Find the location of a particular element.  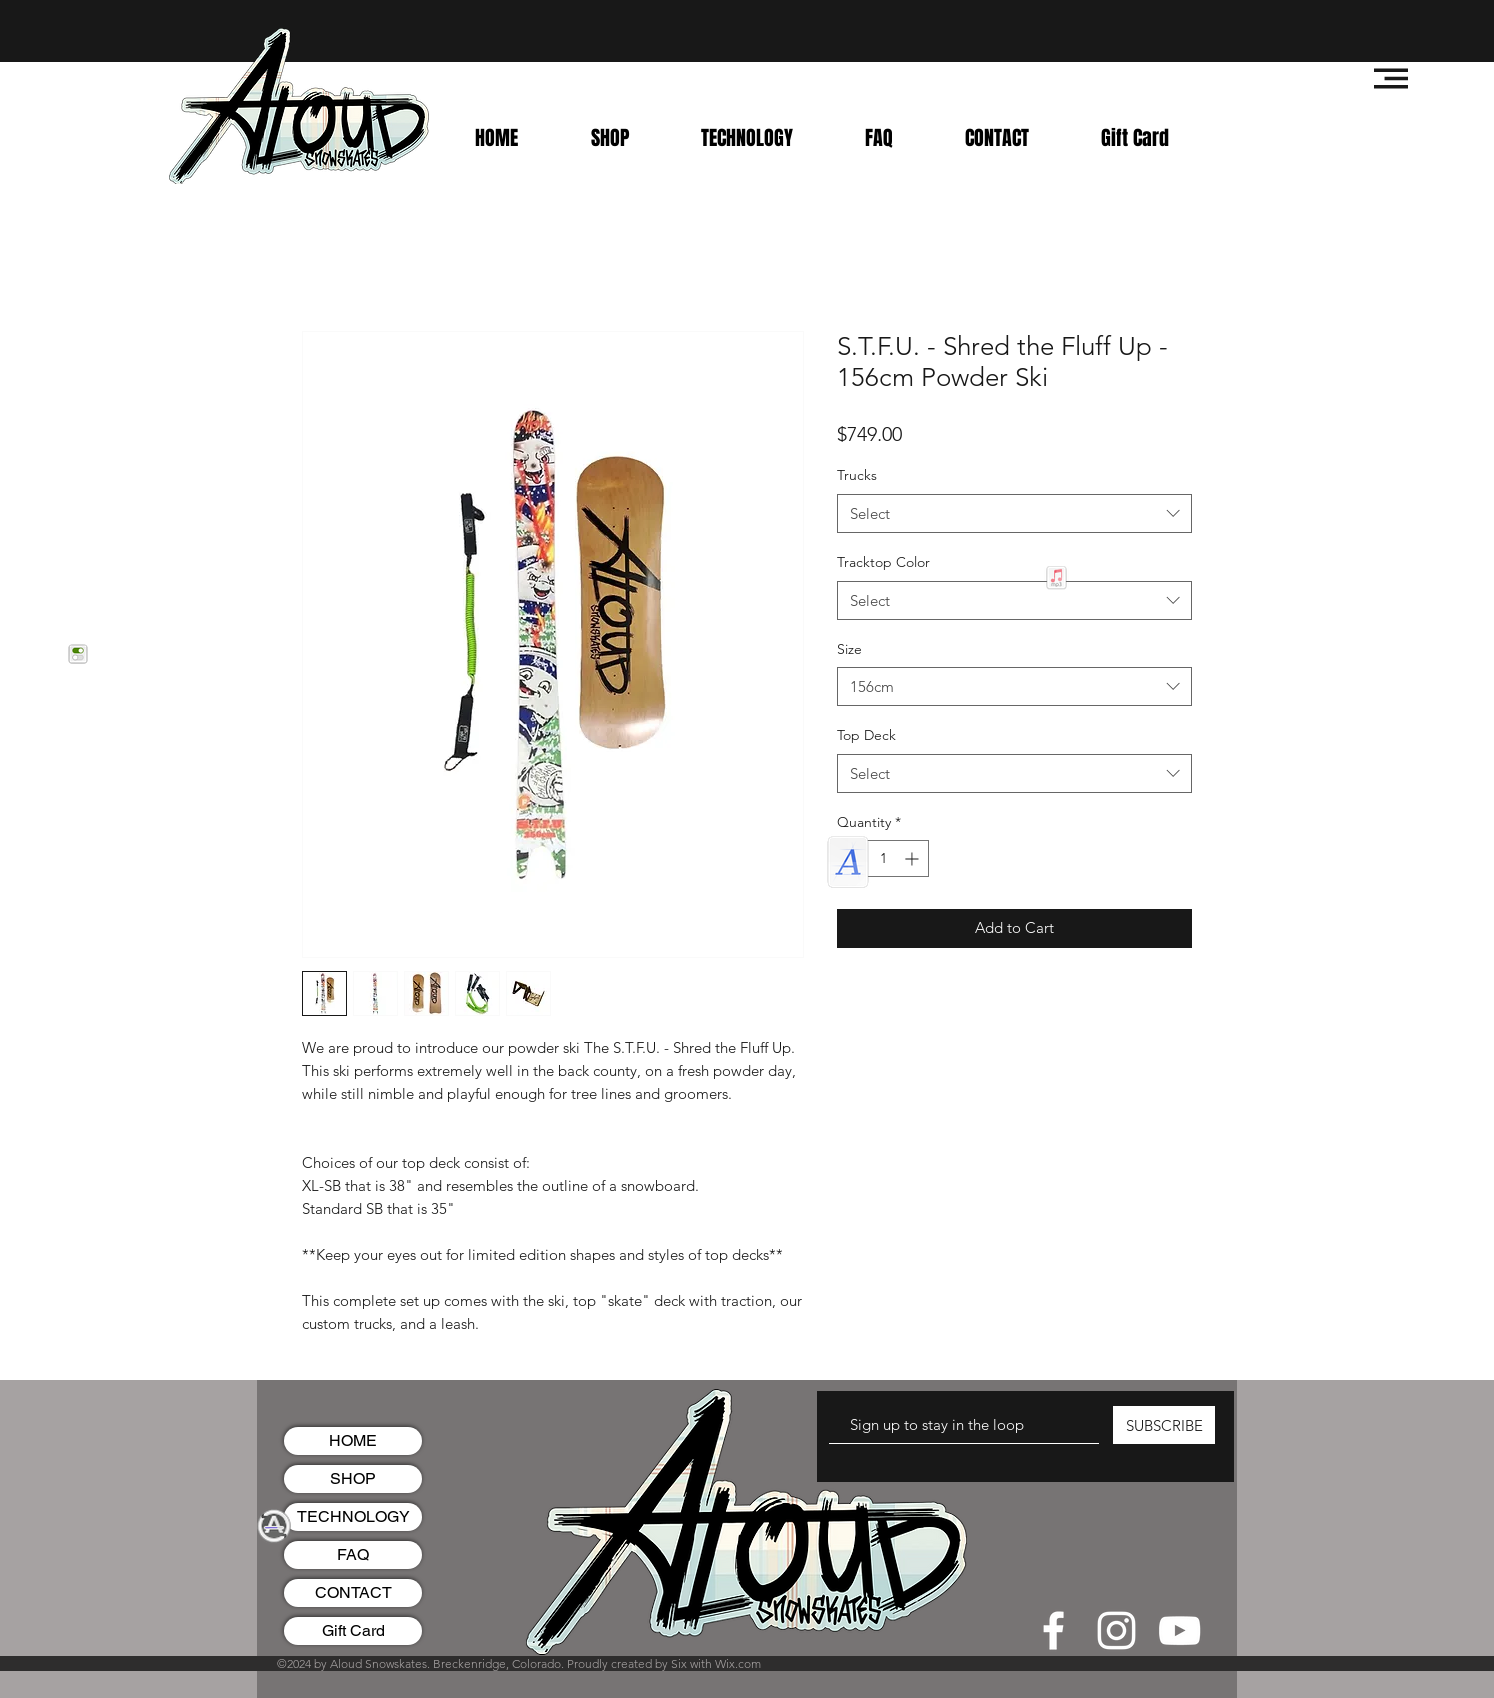

open unity tweak tool settings is located at coordinates (78, 654).